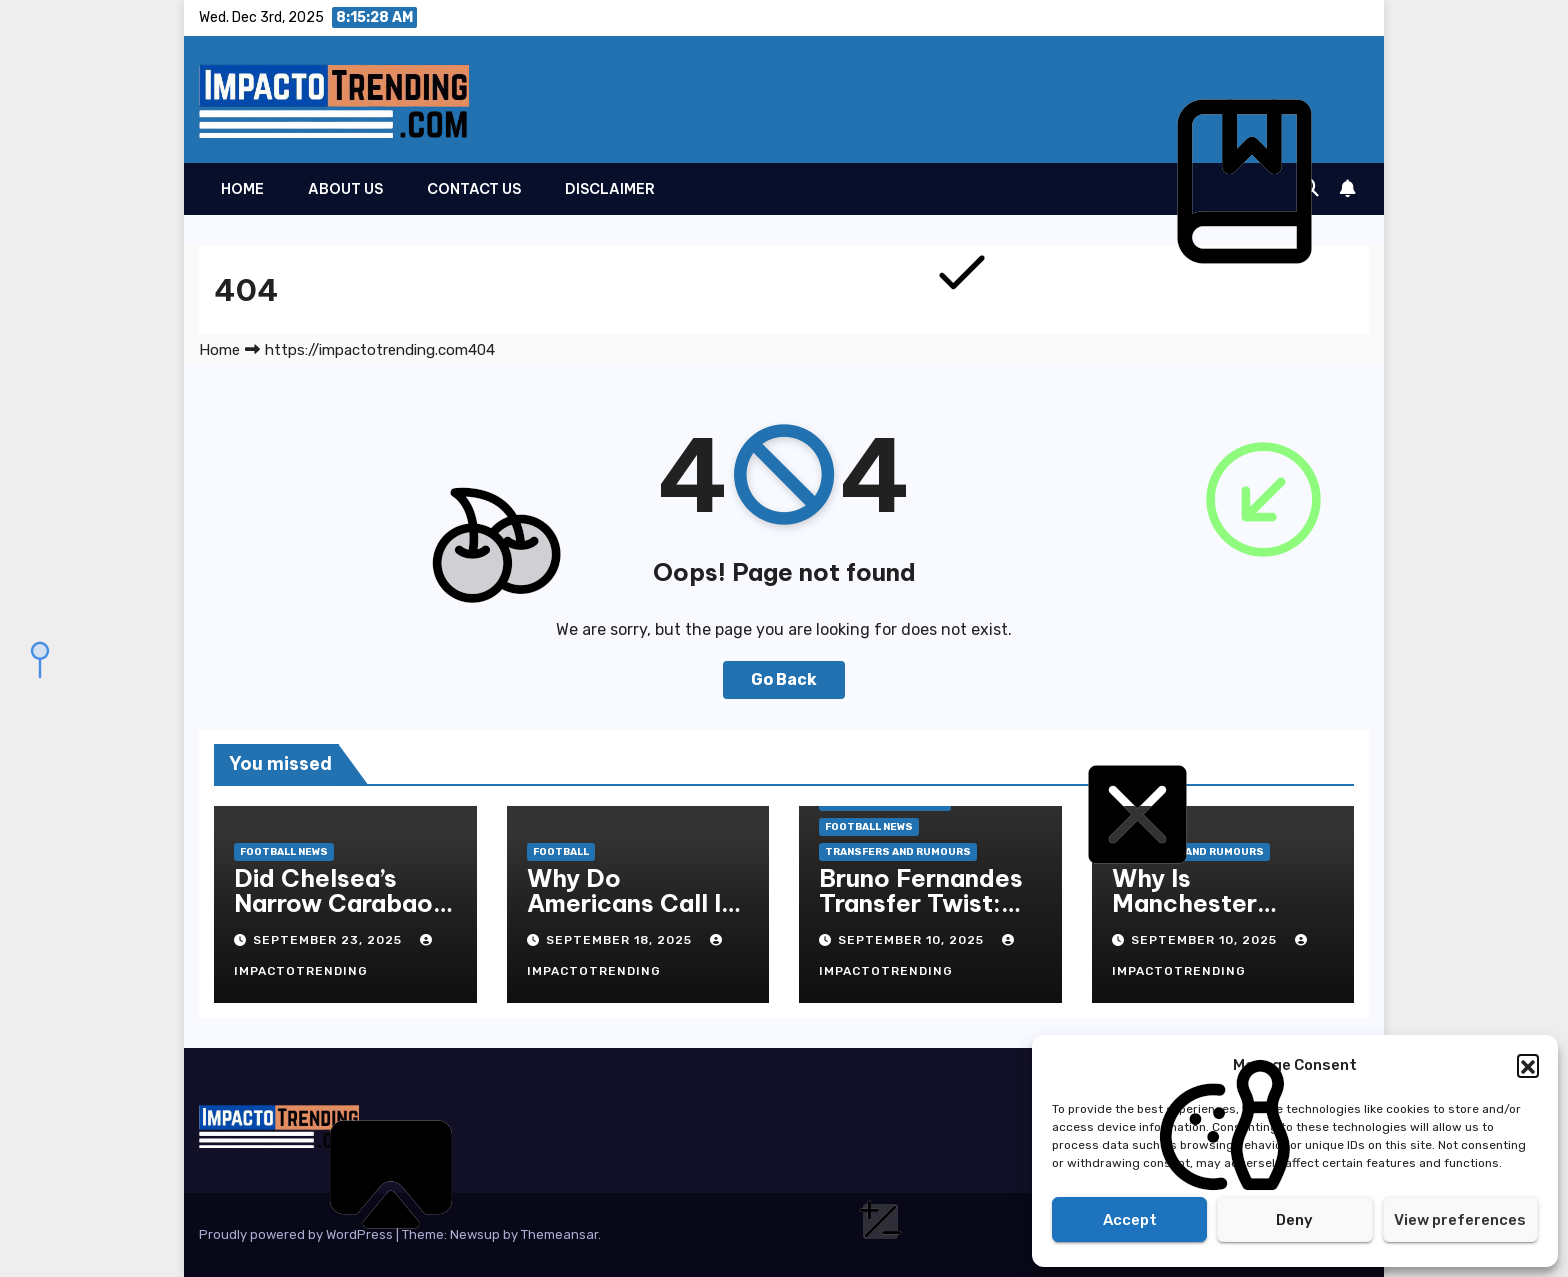  Describe the element at coordinates (1137, 814) in the screenshot. I see `close or dismiss a window` at that location.